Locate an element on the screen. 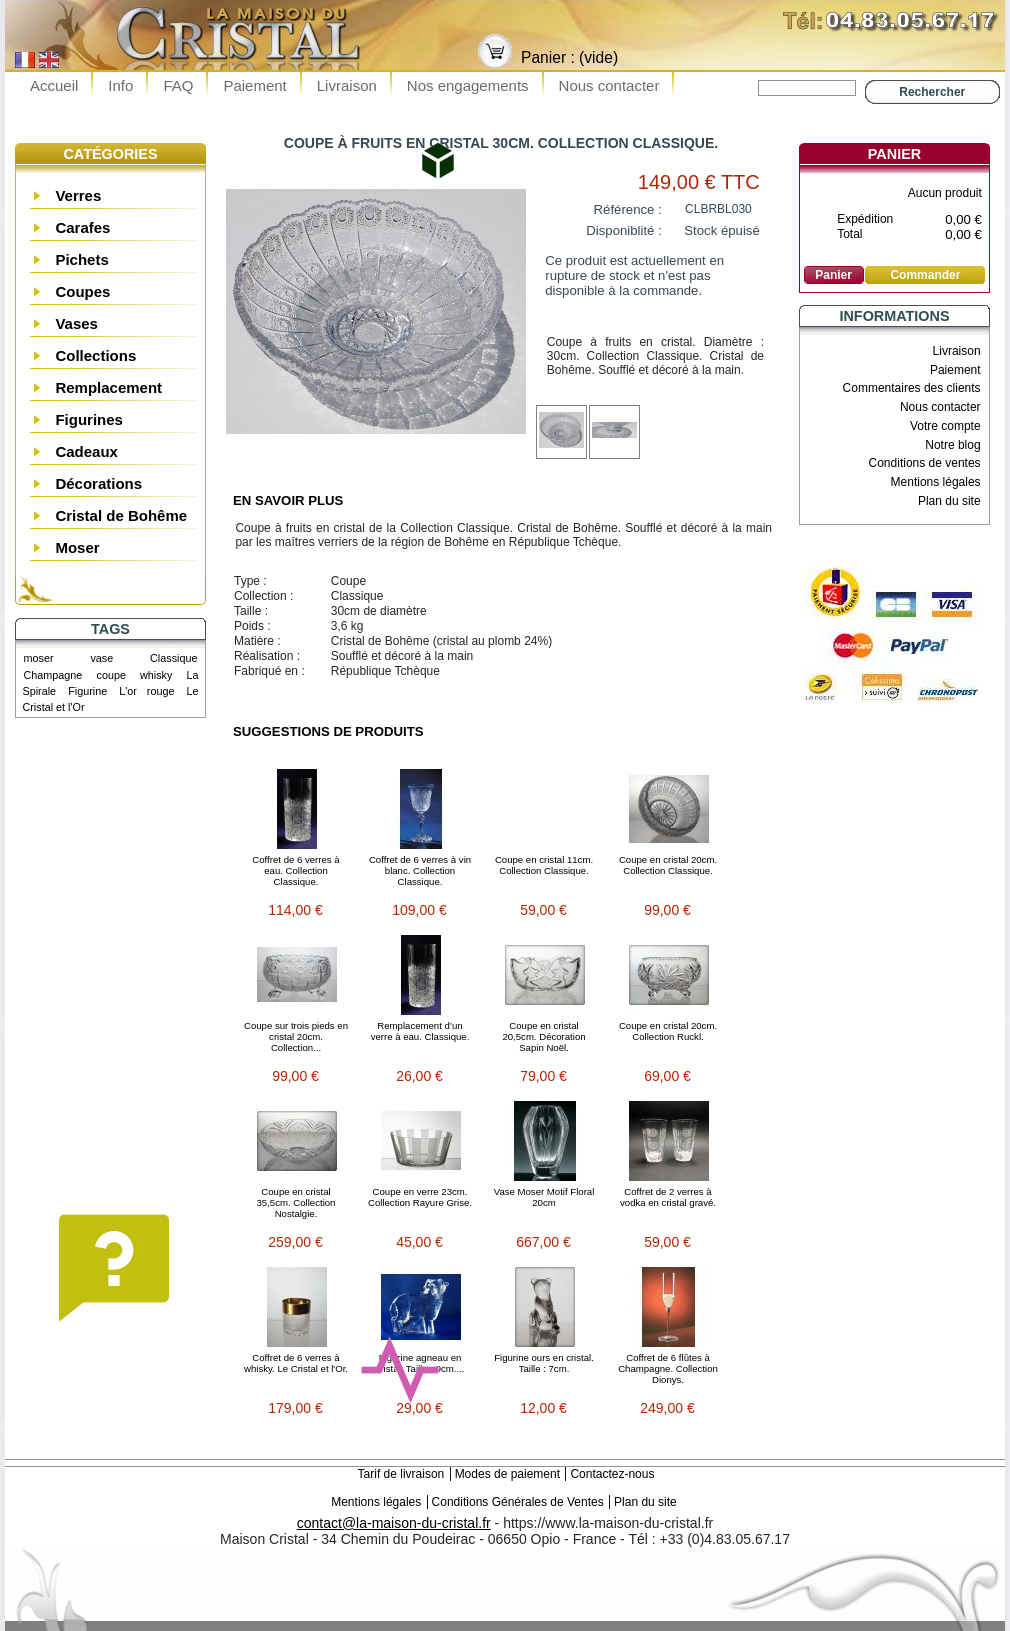 The height and width of the screenshot is (1631, 1010). access FAQ or help section is located at coordinates (114, 1264).